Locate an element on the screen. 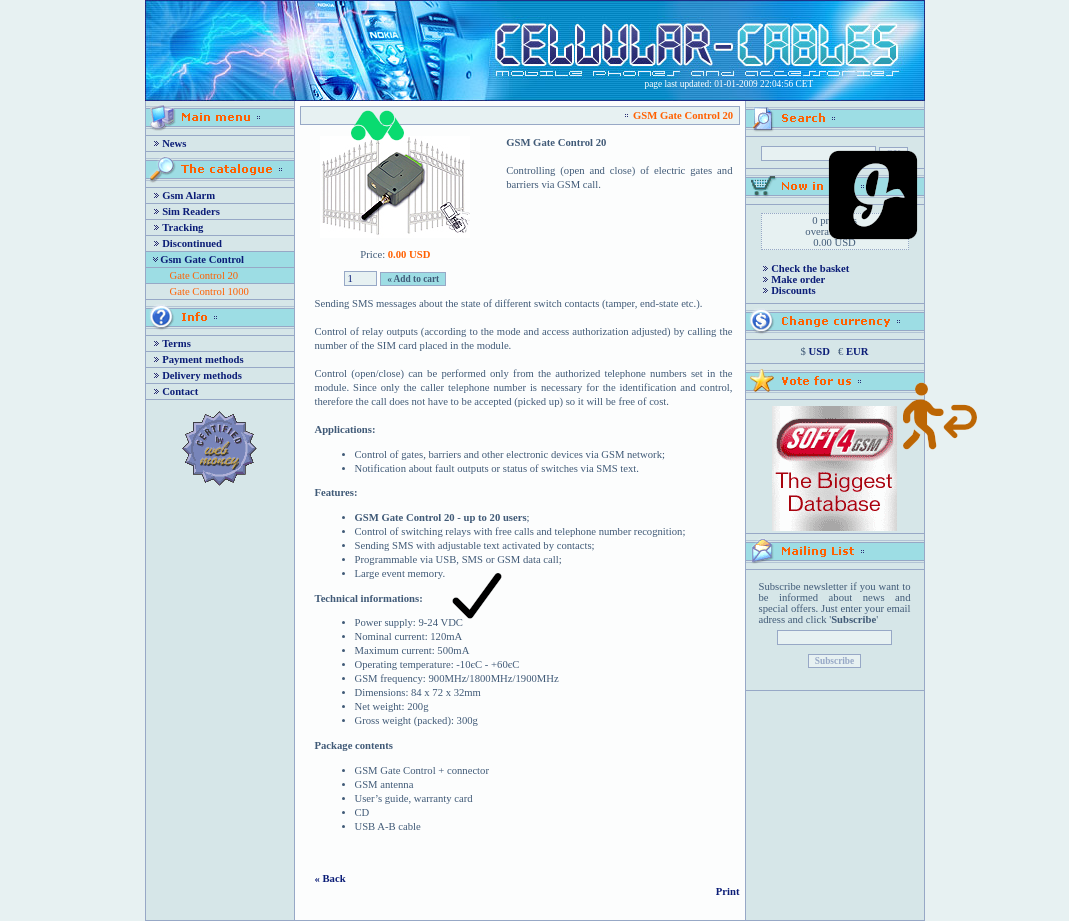 This screenshot has width=1069, height=921. glide app logo is located at coordinates (873, 195).